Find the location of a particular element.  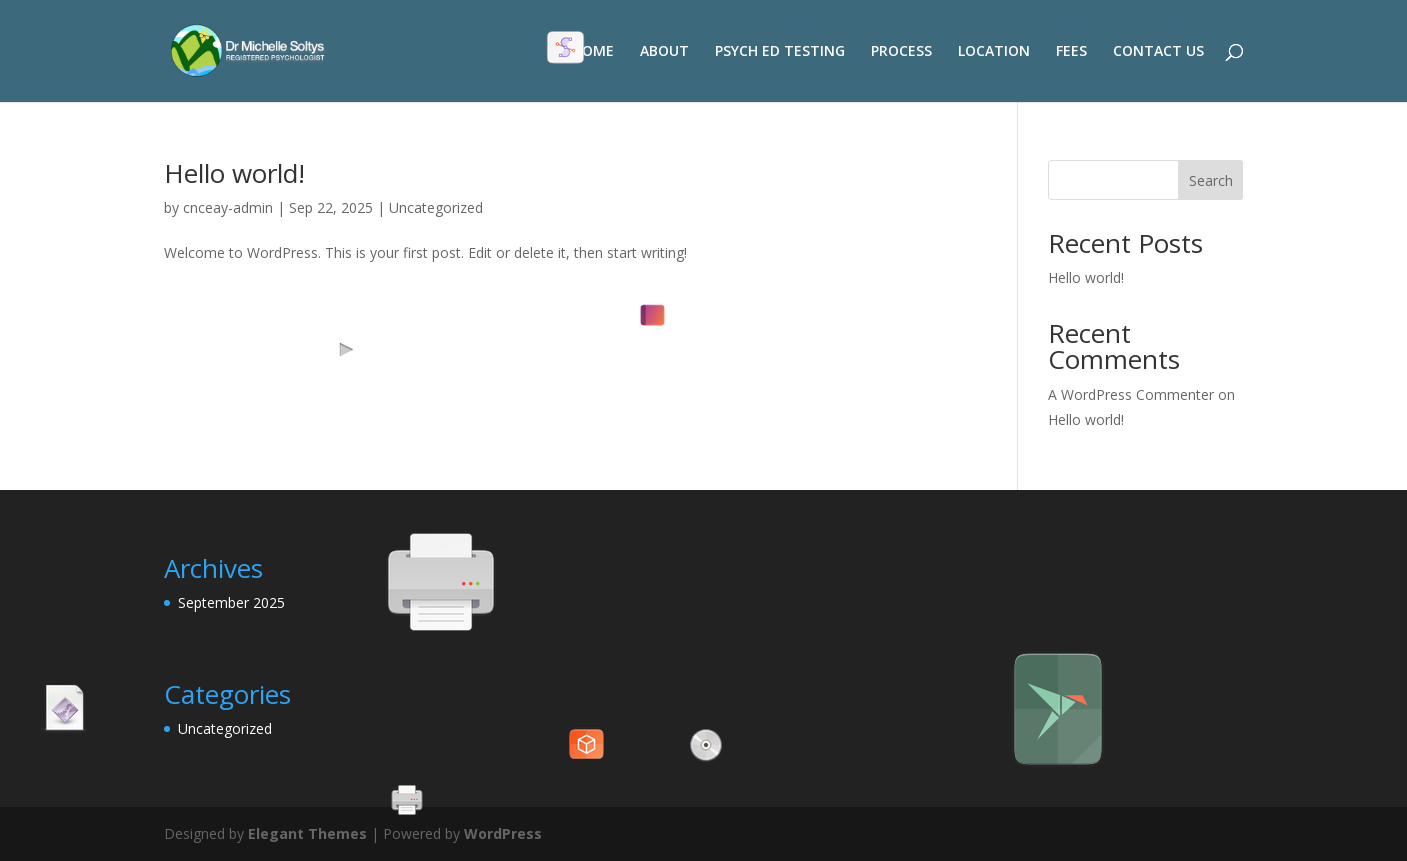

access the desktop folder is located at coordinates (652, 314).